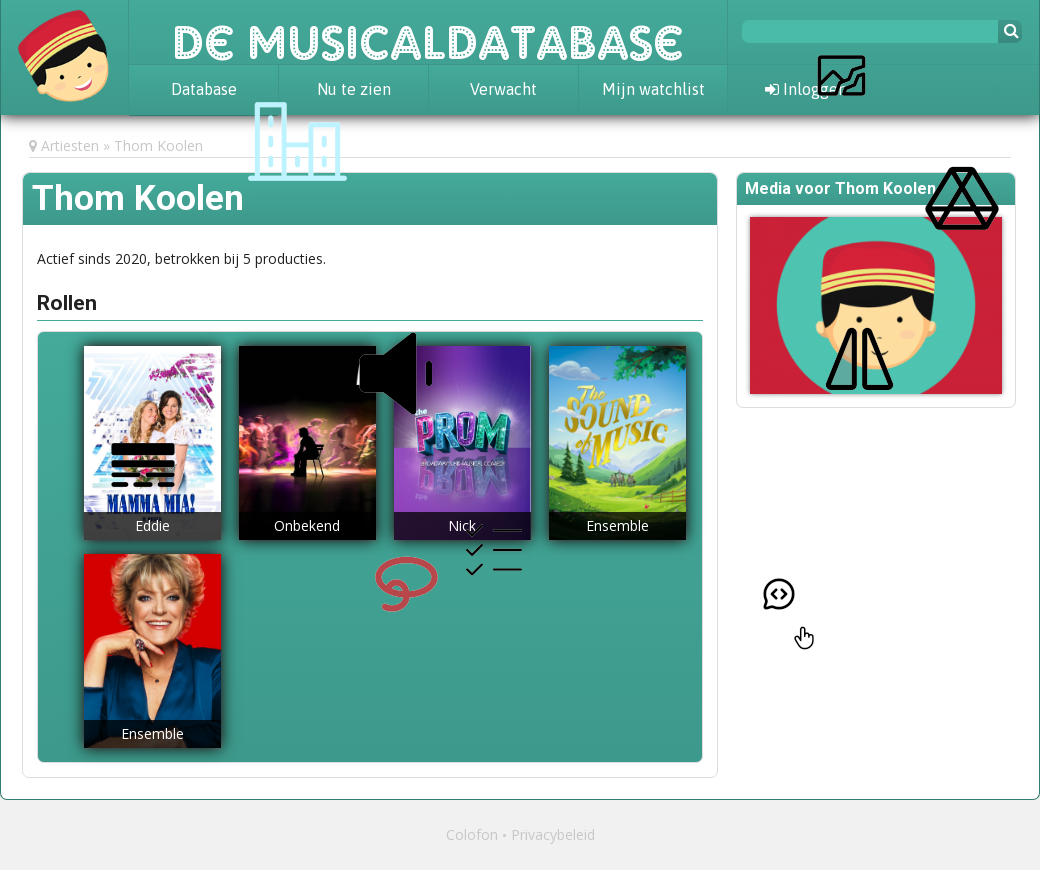  What do you see at coordinates (143, 465) in the screenshot?
I see `adjust gradient or color fill settings` at bounding box center [143, 465].